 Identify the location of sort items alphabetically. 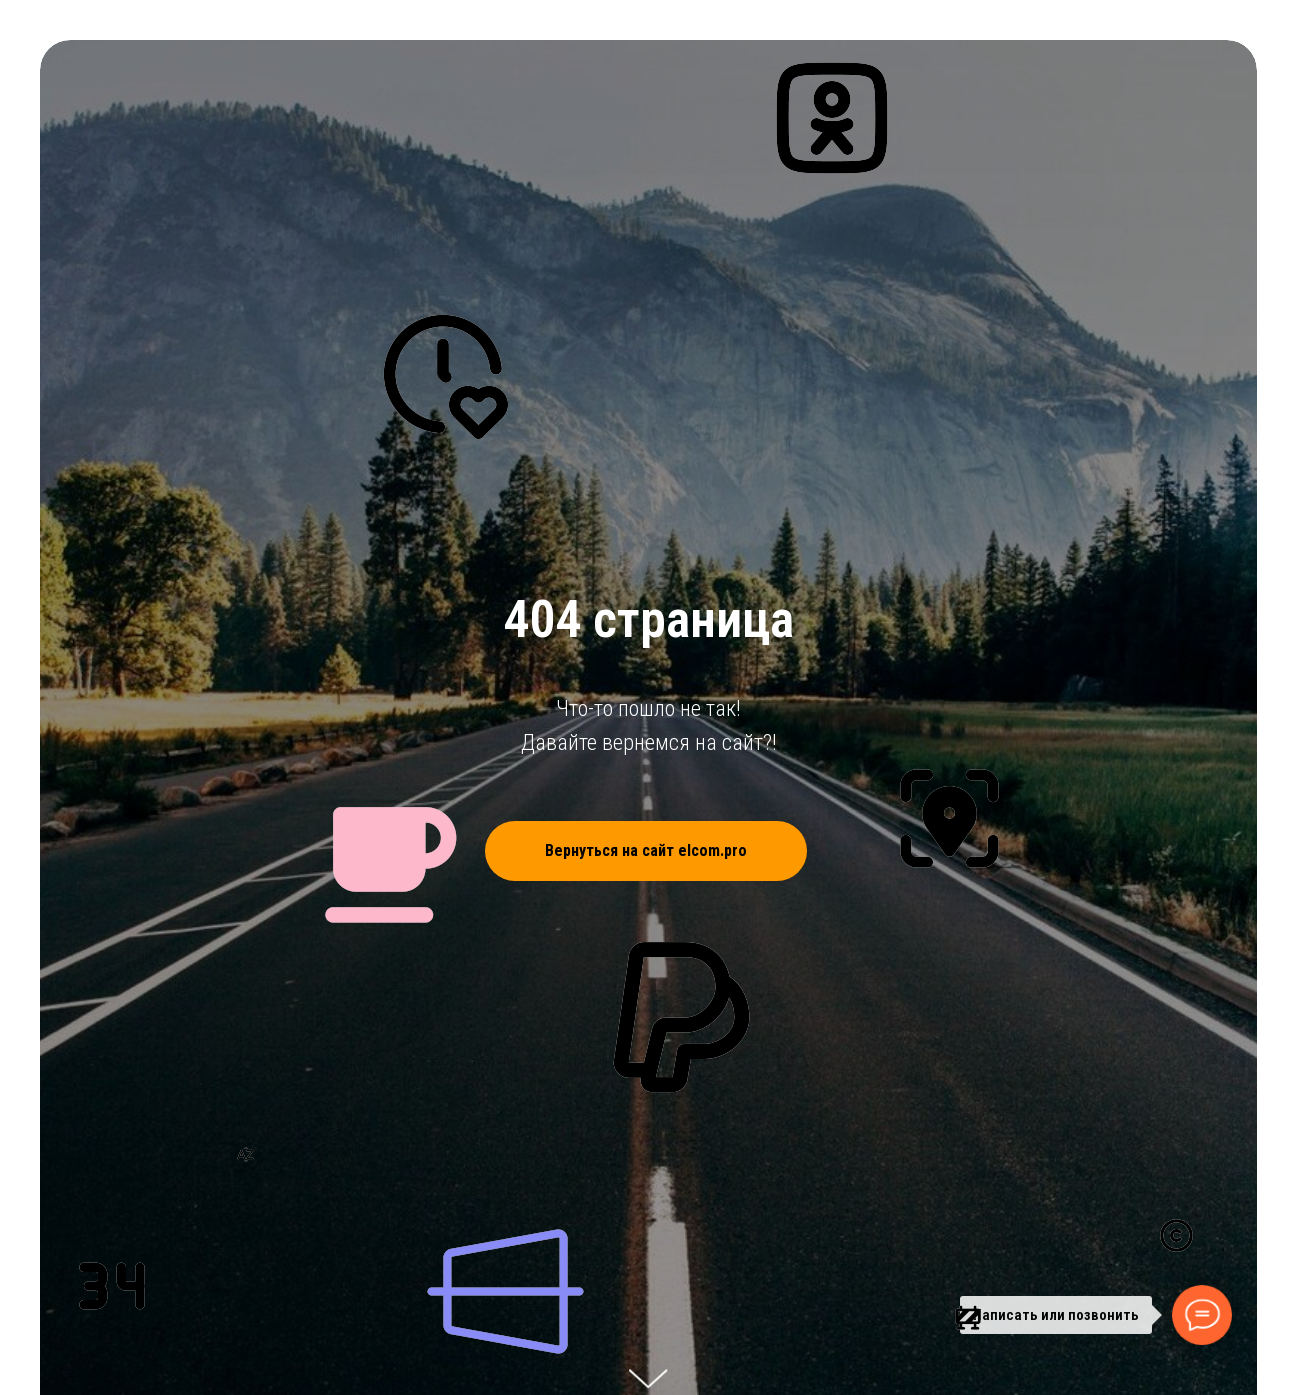
(245, 1154).